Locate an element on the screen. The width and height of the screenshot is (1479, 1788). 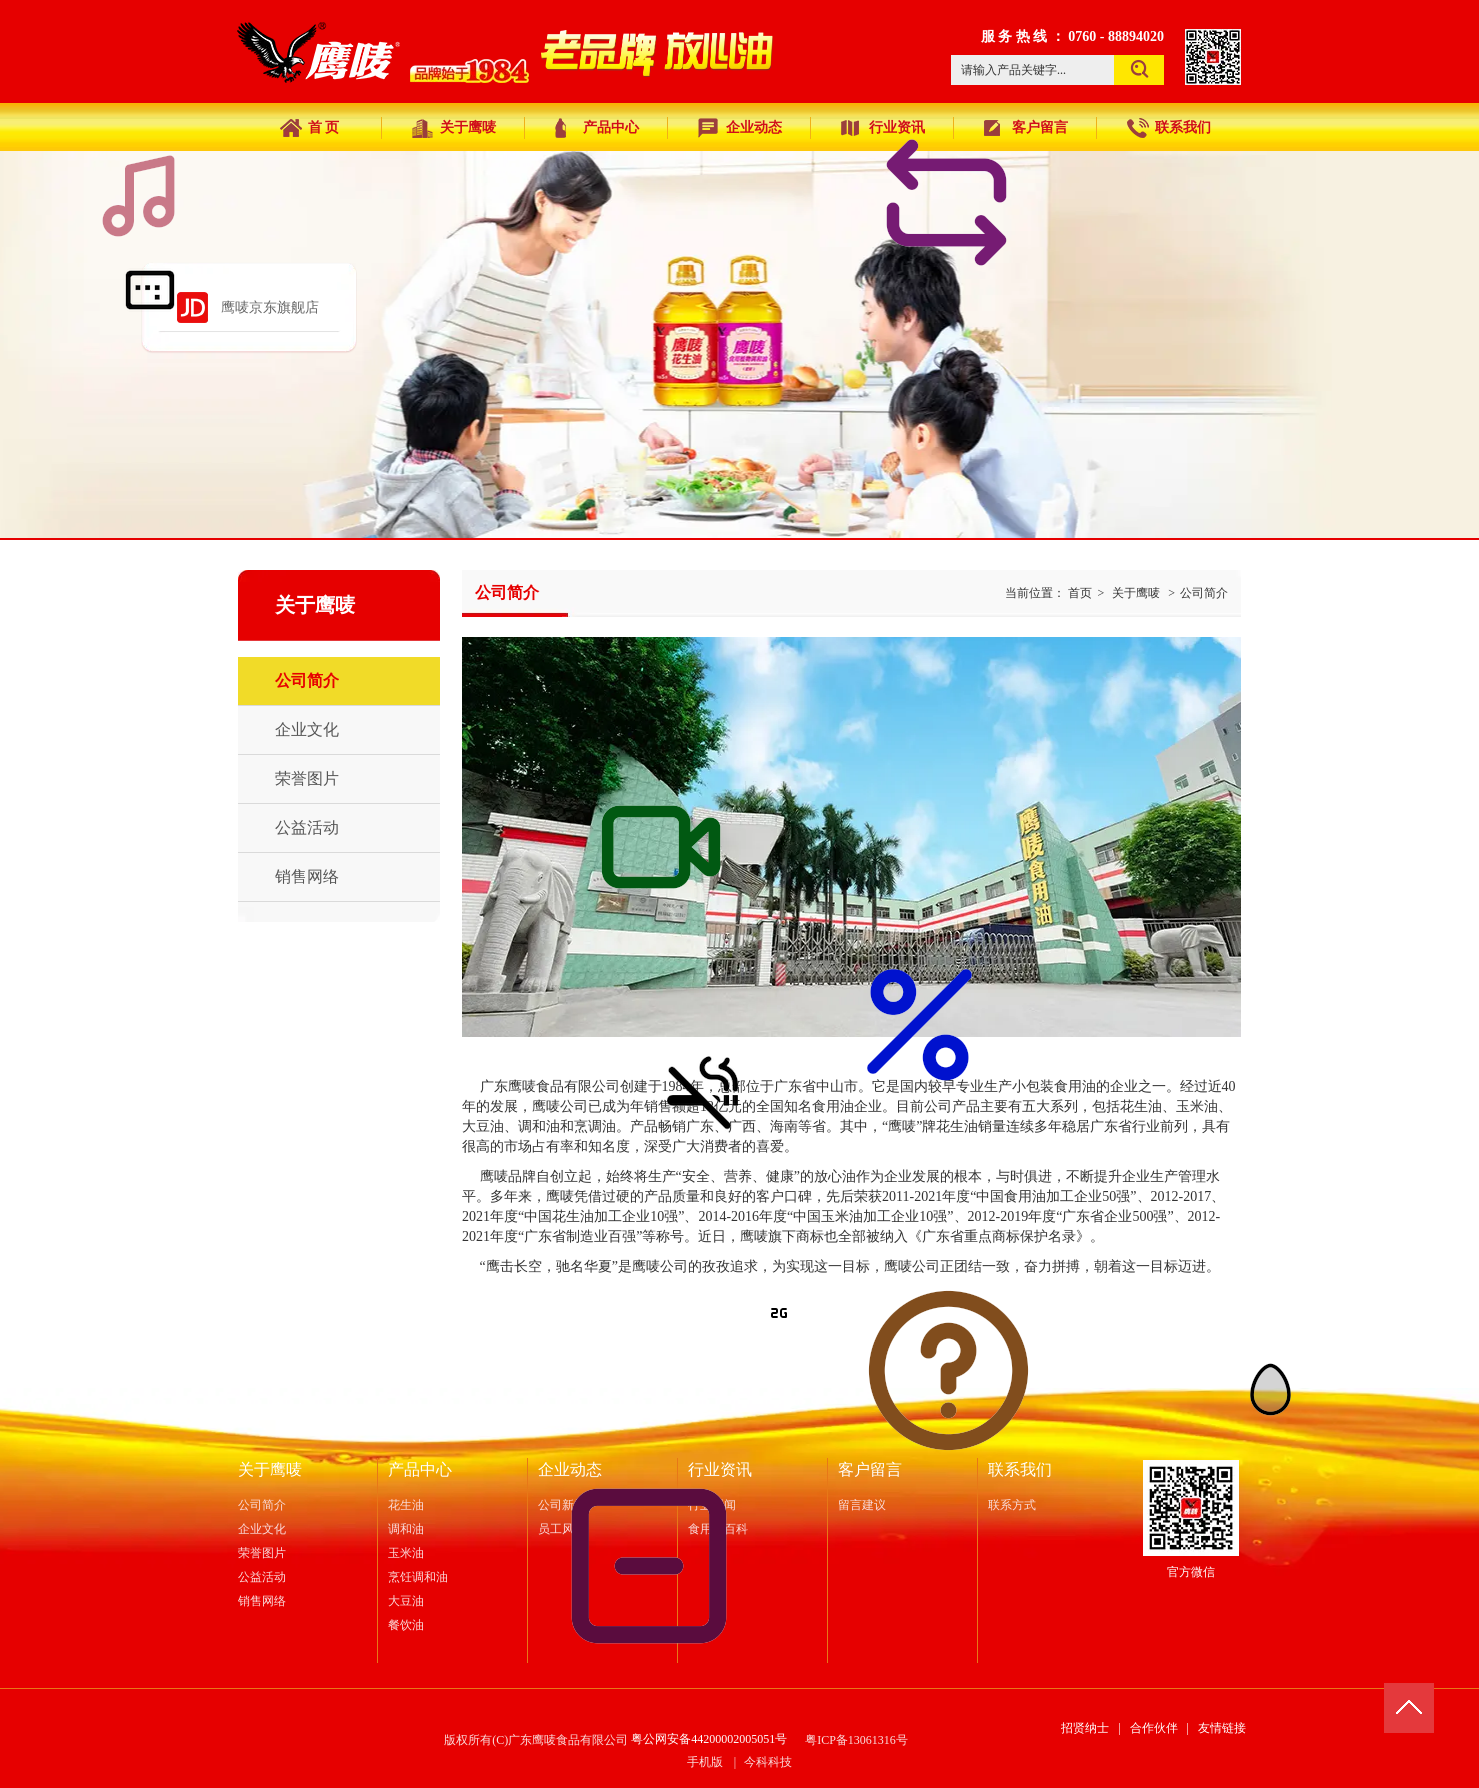
indicates a smoke-free or no smoking area is located at coordinates (702, 1091).